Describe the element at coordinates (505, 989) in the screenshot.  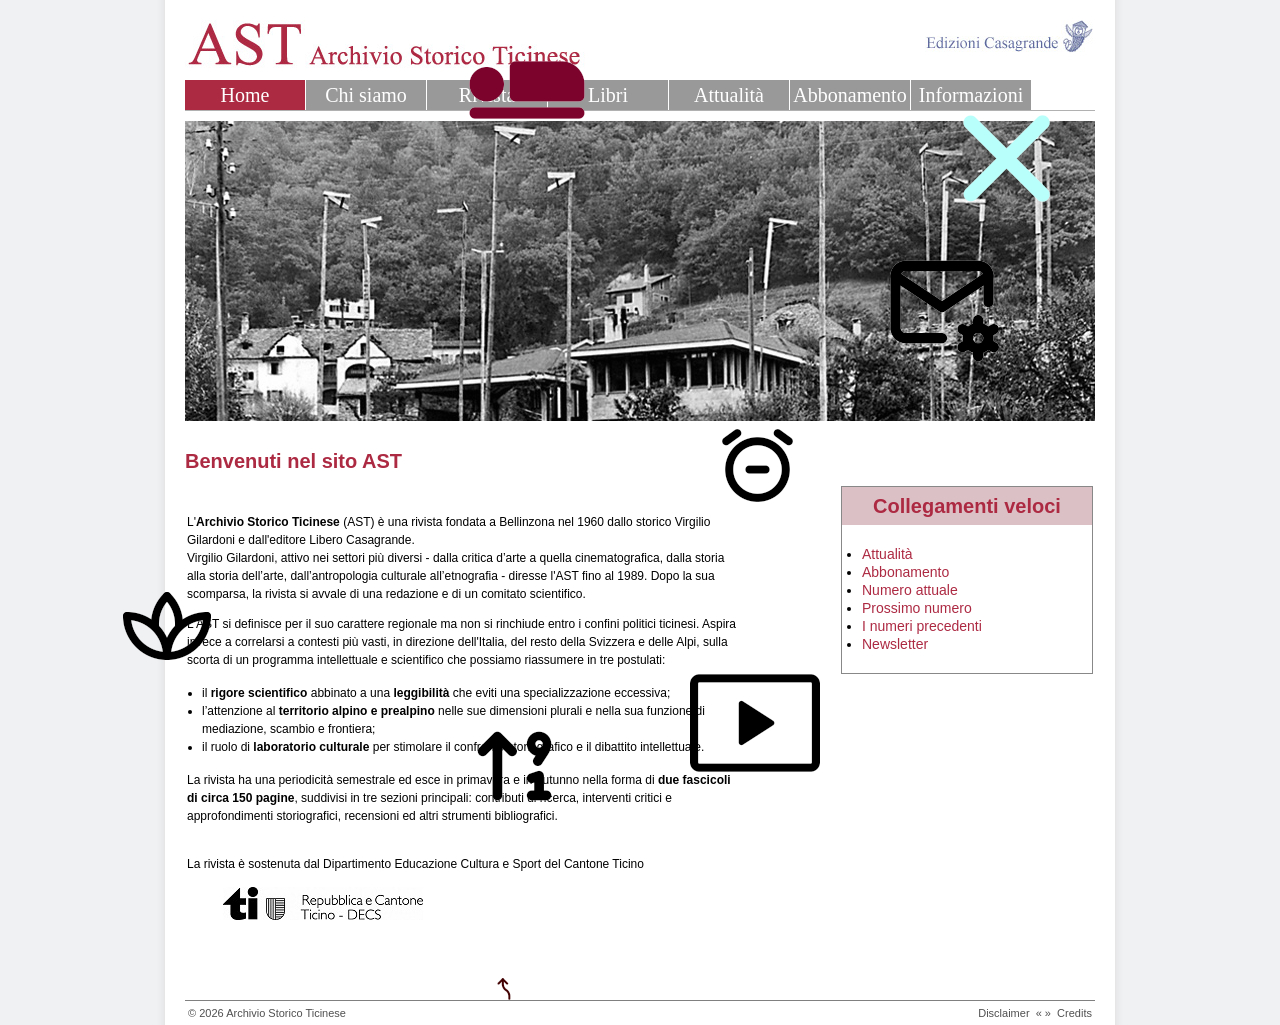
I see `go back to previous screen` at that location.